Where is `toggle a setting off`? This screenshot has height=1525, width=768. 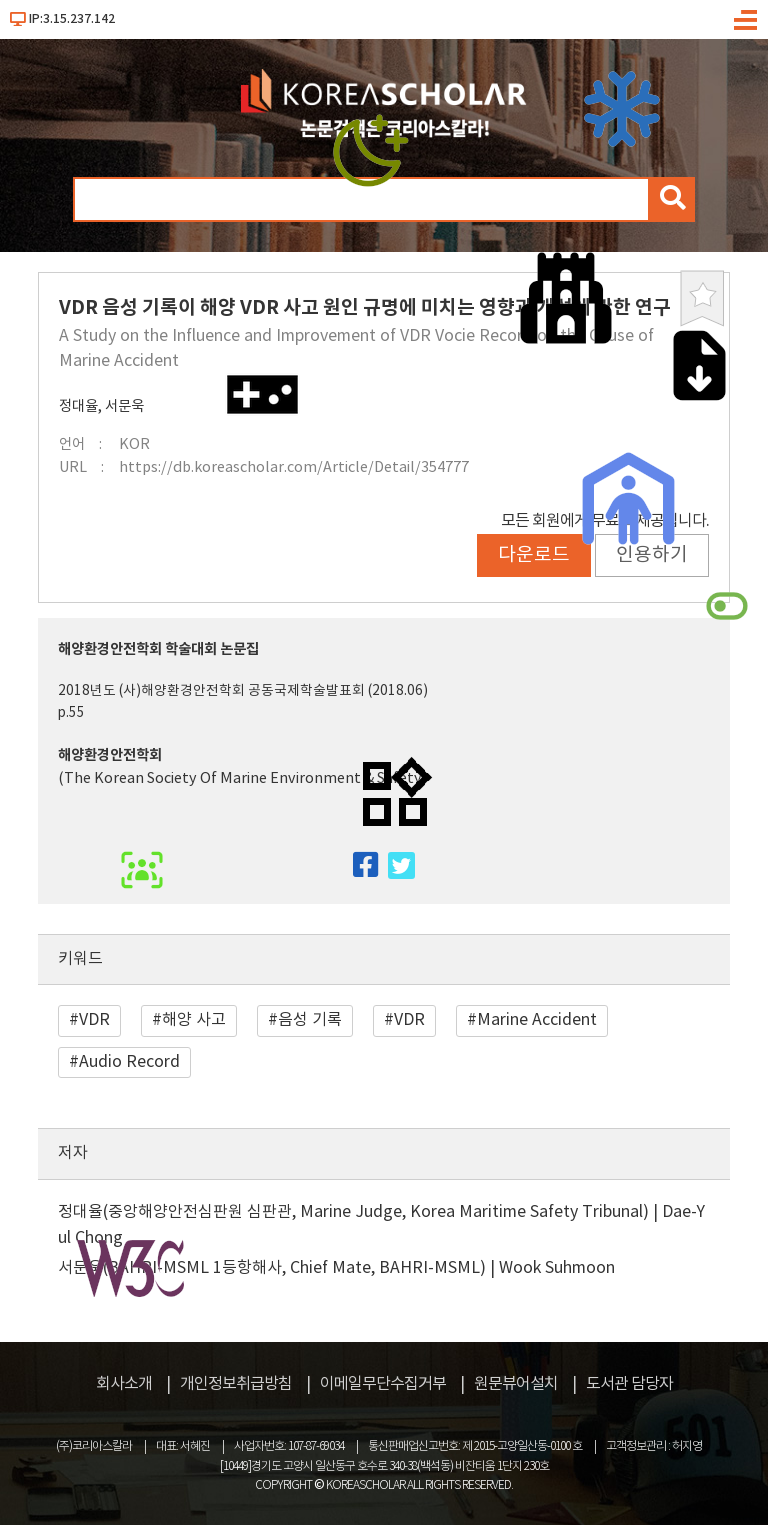
toggle a setting off is located at coordinates (727, 606).